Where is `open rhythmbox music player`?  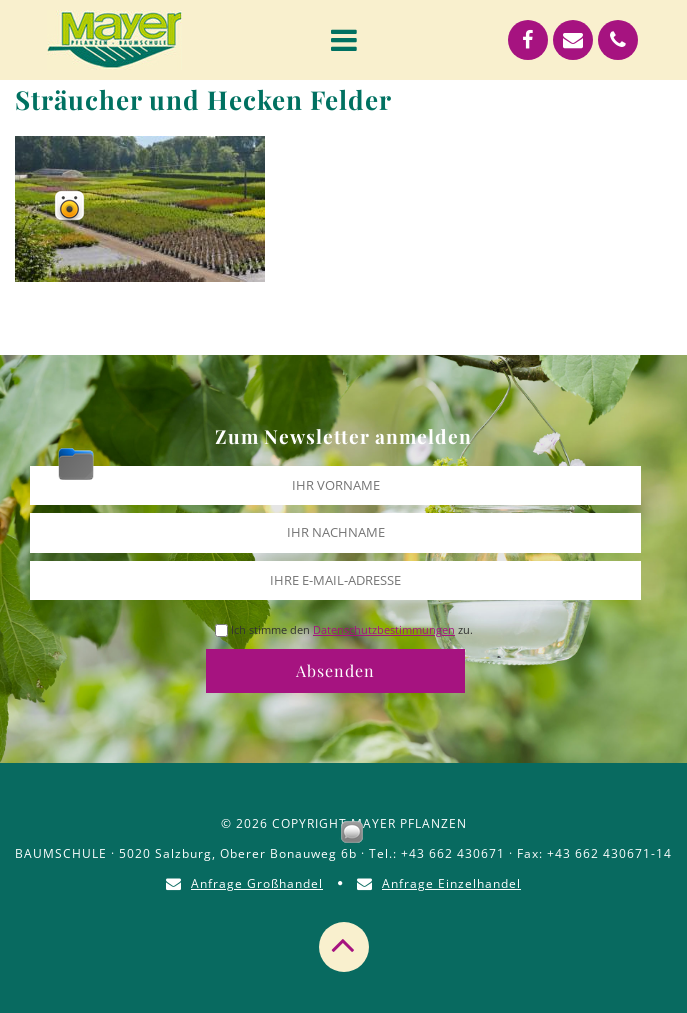
open rhythmbox music player is located at coordinates (69, 205).